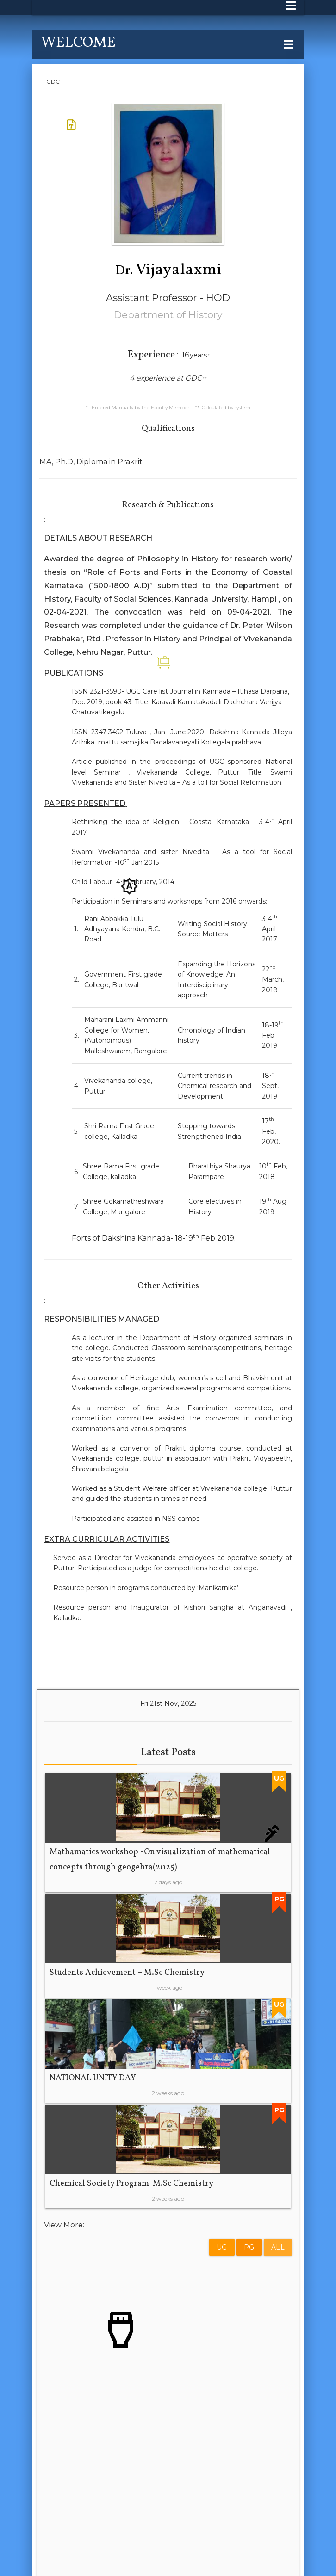  What do you see at coordinates (121, 2330) in the screenshot?
I see `configure HDMI input settings` at bounding box center [121, 2330].